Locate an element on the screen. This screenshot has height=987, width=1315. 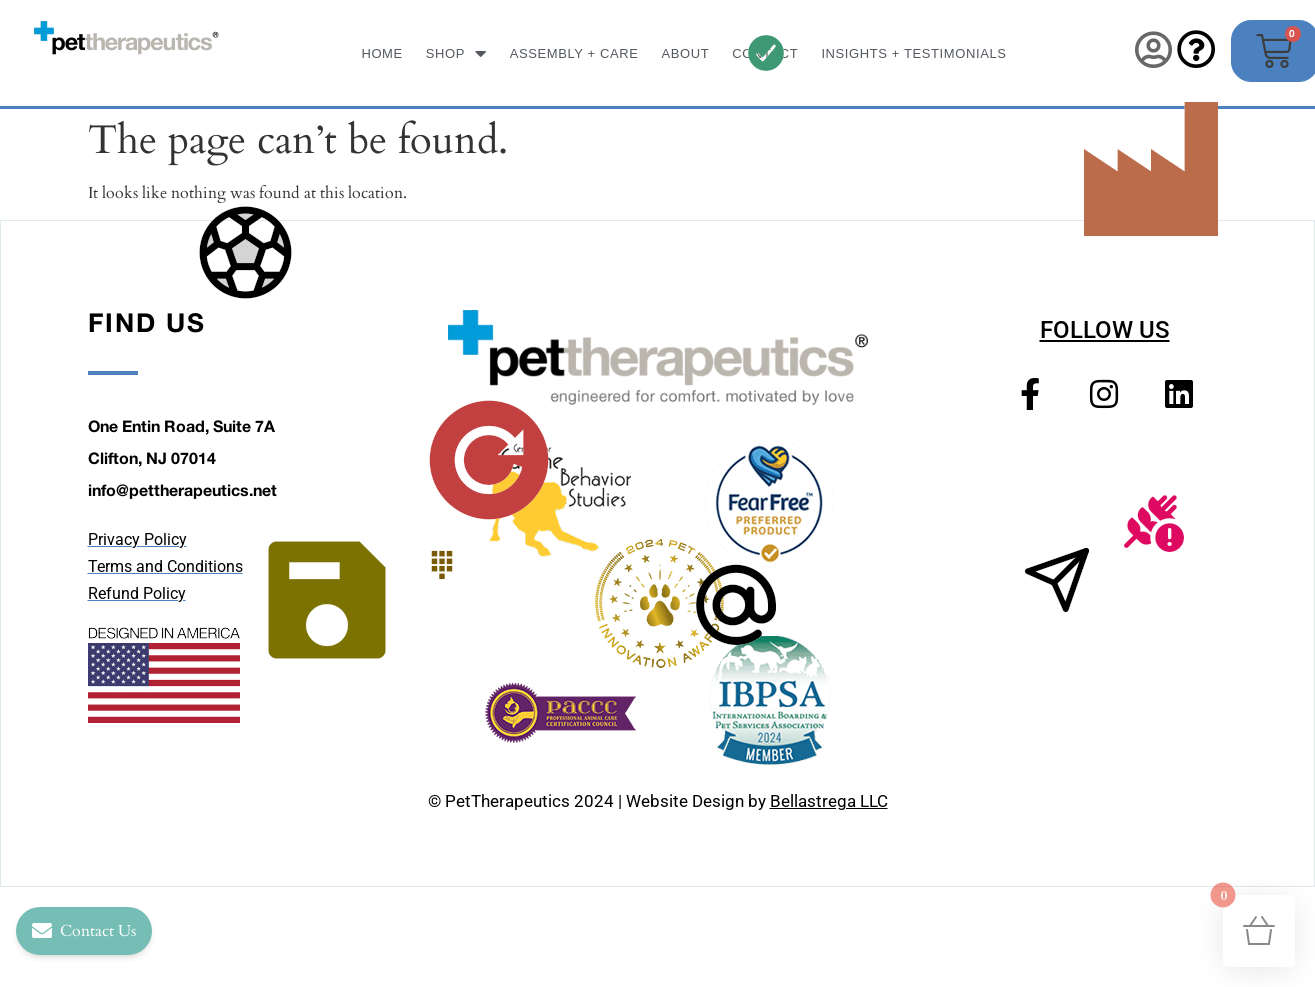
indicates a crop or grain alert is located at coordinates (1152, 520).